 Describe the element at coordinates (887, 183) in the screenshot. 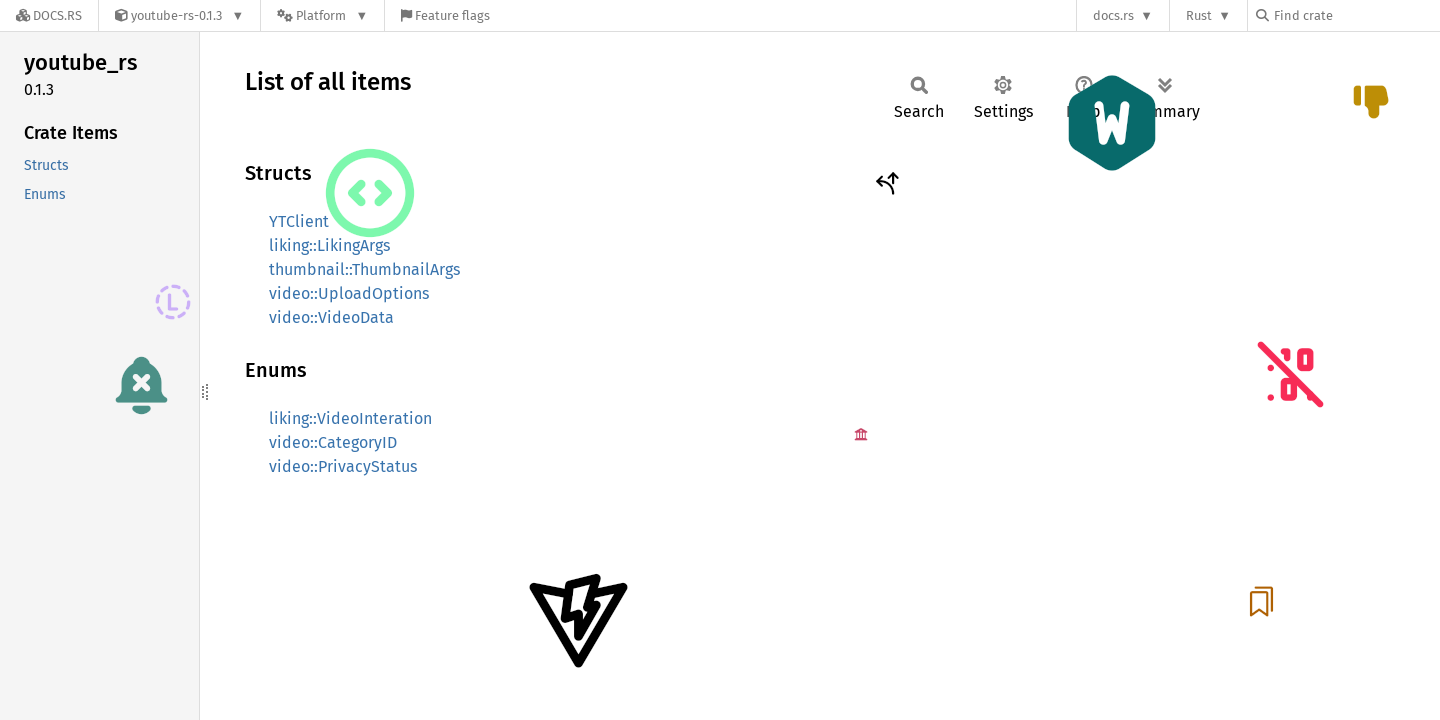

I see `take the left ramp or exit` at that location.